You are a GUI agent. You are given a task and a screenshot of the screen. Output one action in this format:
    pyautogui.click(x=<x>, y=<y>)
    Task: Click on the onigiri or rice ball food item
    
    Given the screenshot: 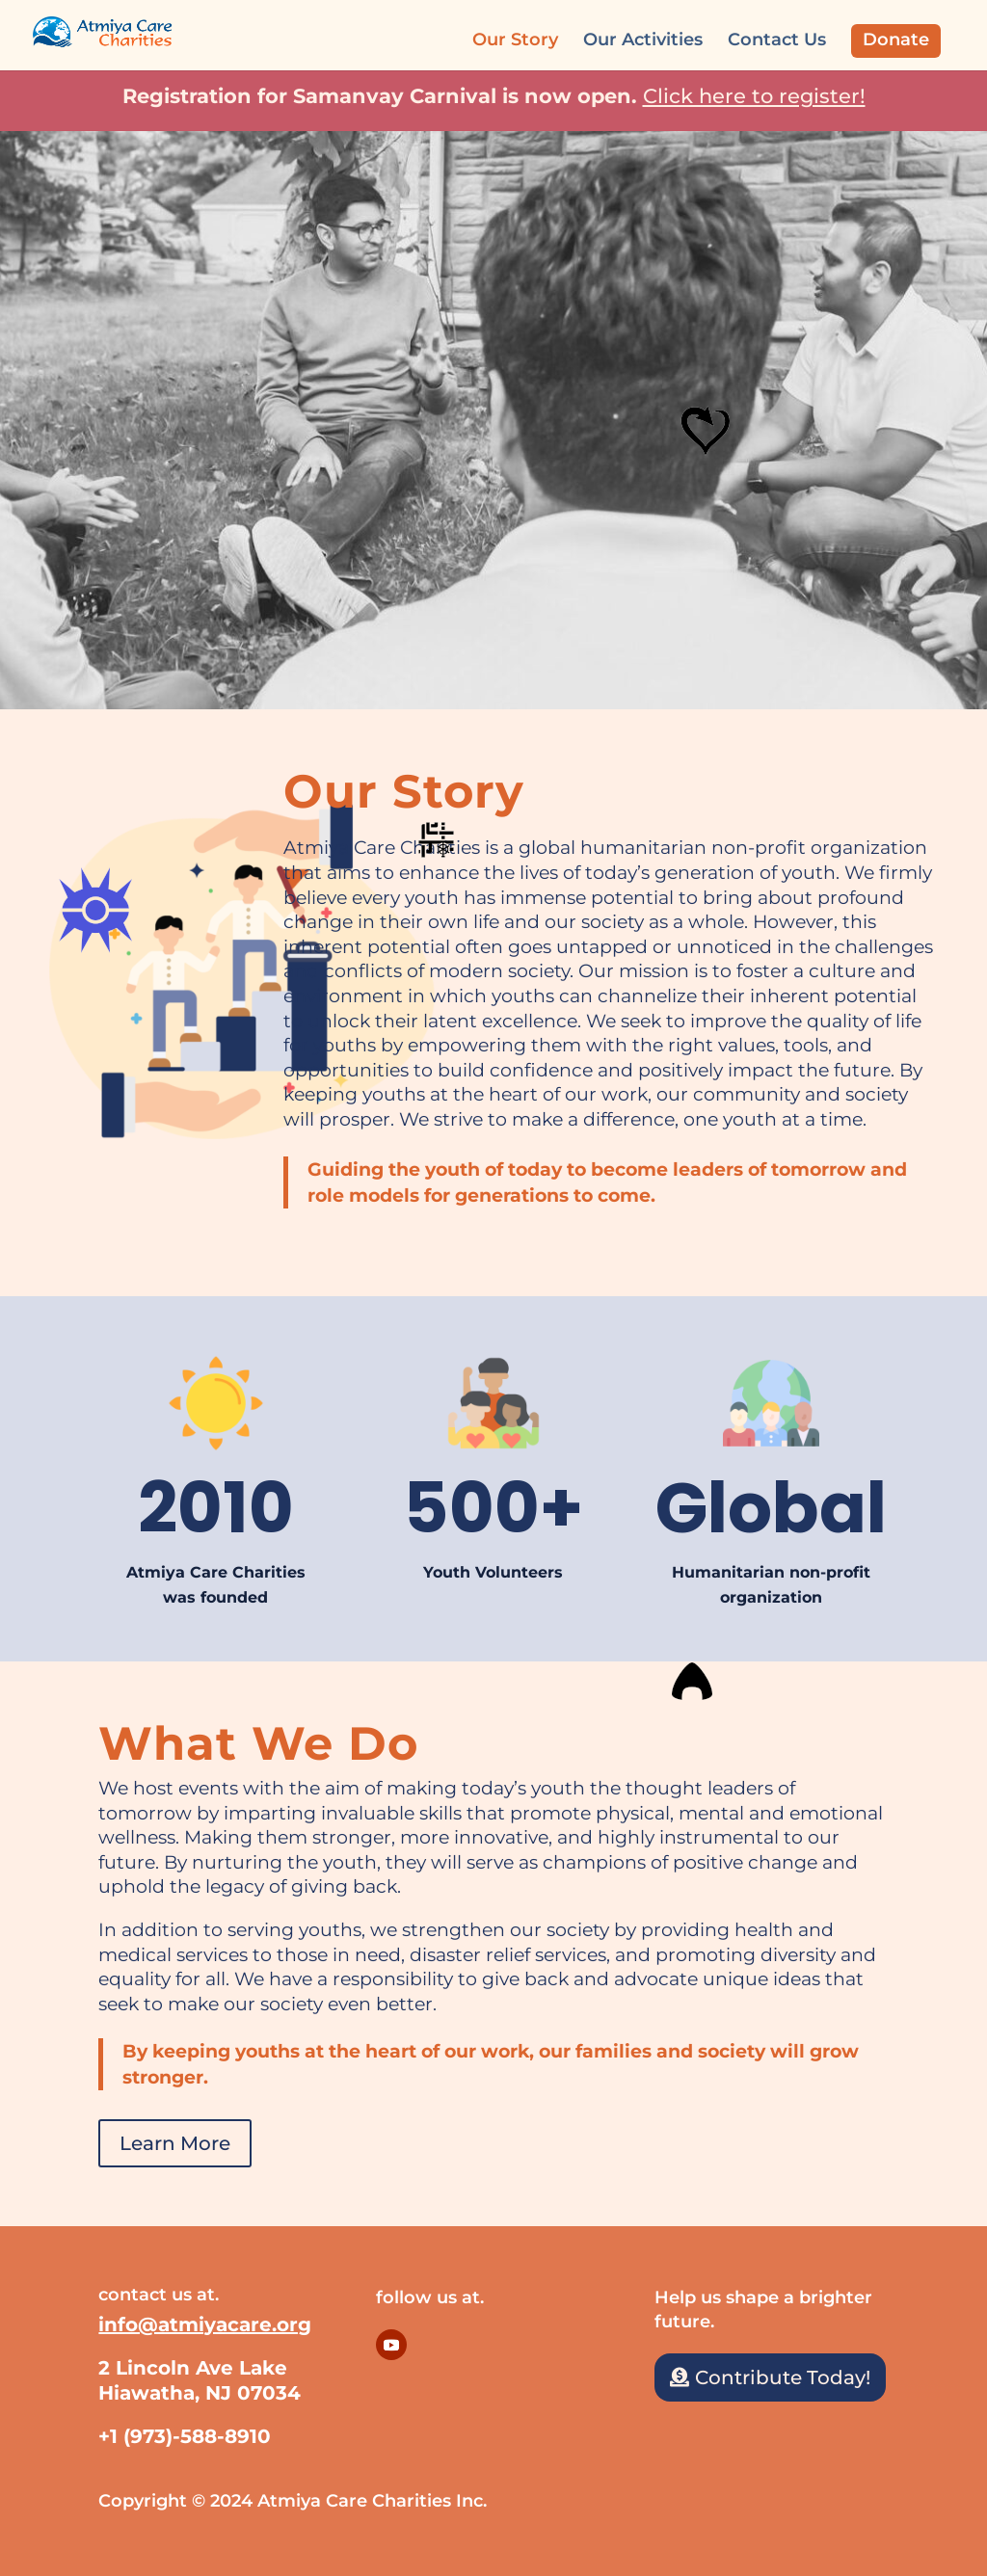 What is the action you would take?
    pyautogui.click(x=692, y=1680)
    